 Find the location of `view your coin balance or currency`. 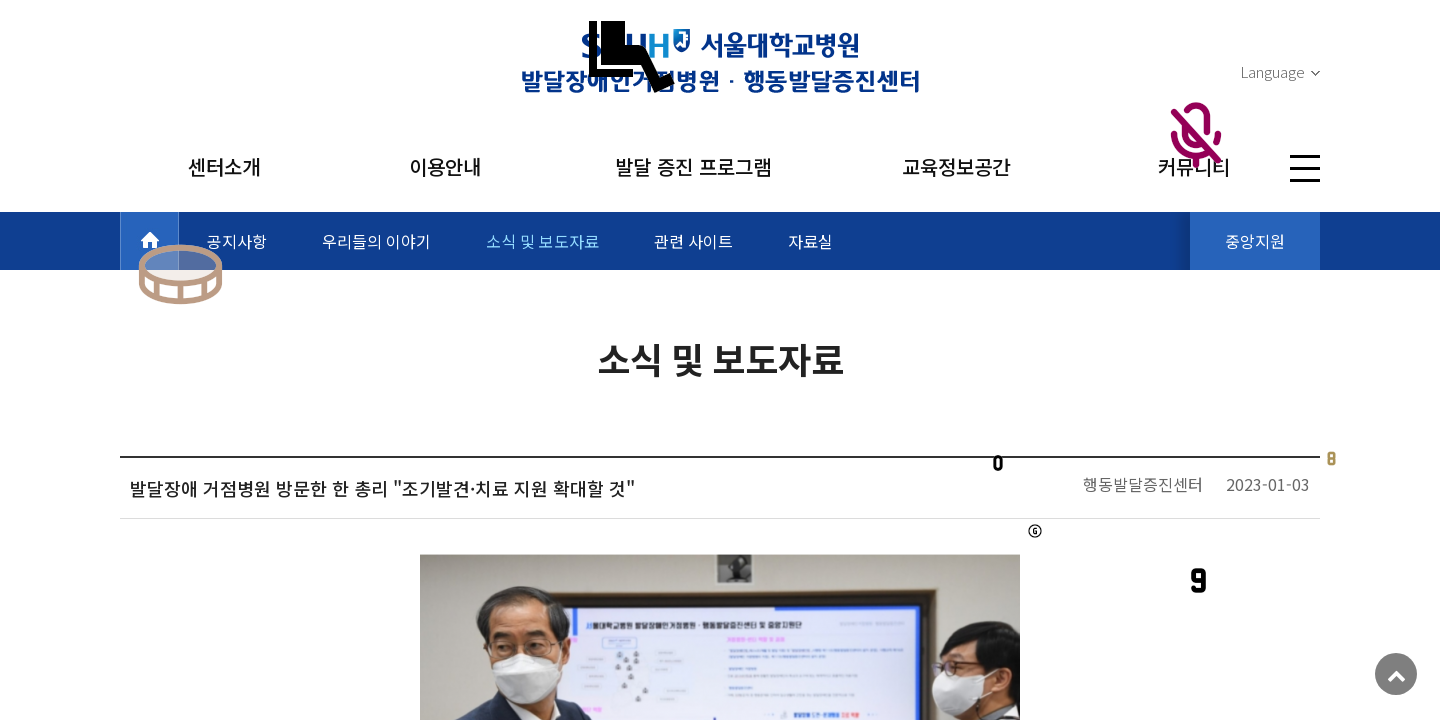

view your coin balance or currency is located at coordinates (180, 274).